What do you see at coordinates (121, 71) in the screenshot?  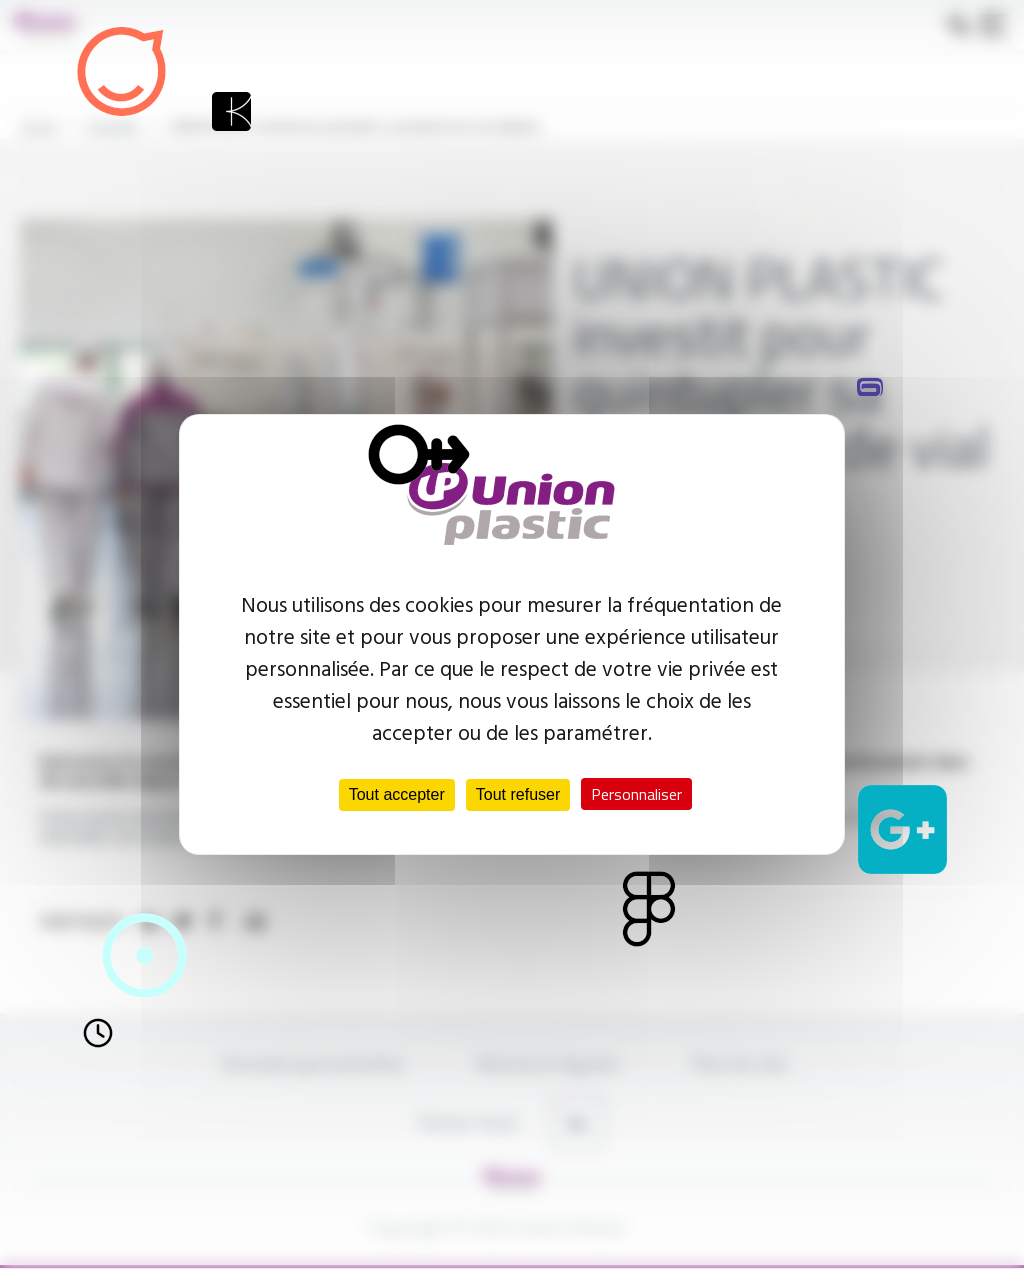 I see `open the Staffbase employee communications app` at bounding box center [121, 71].